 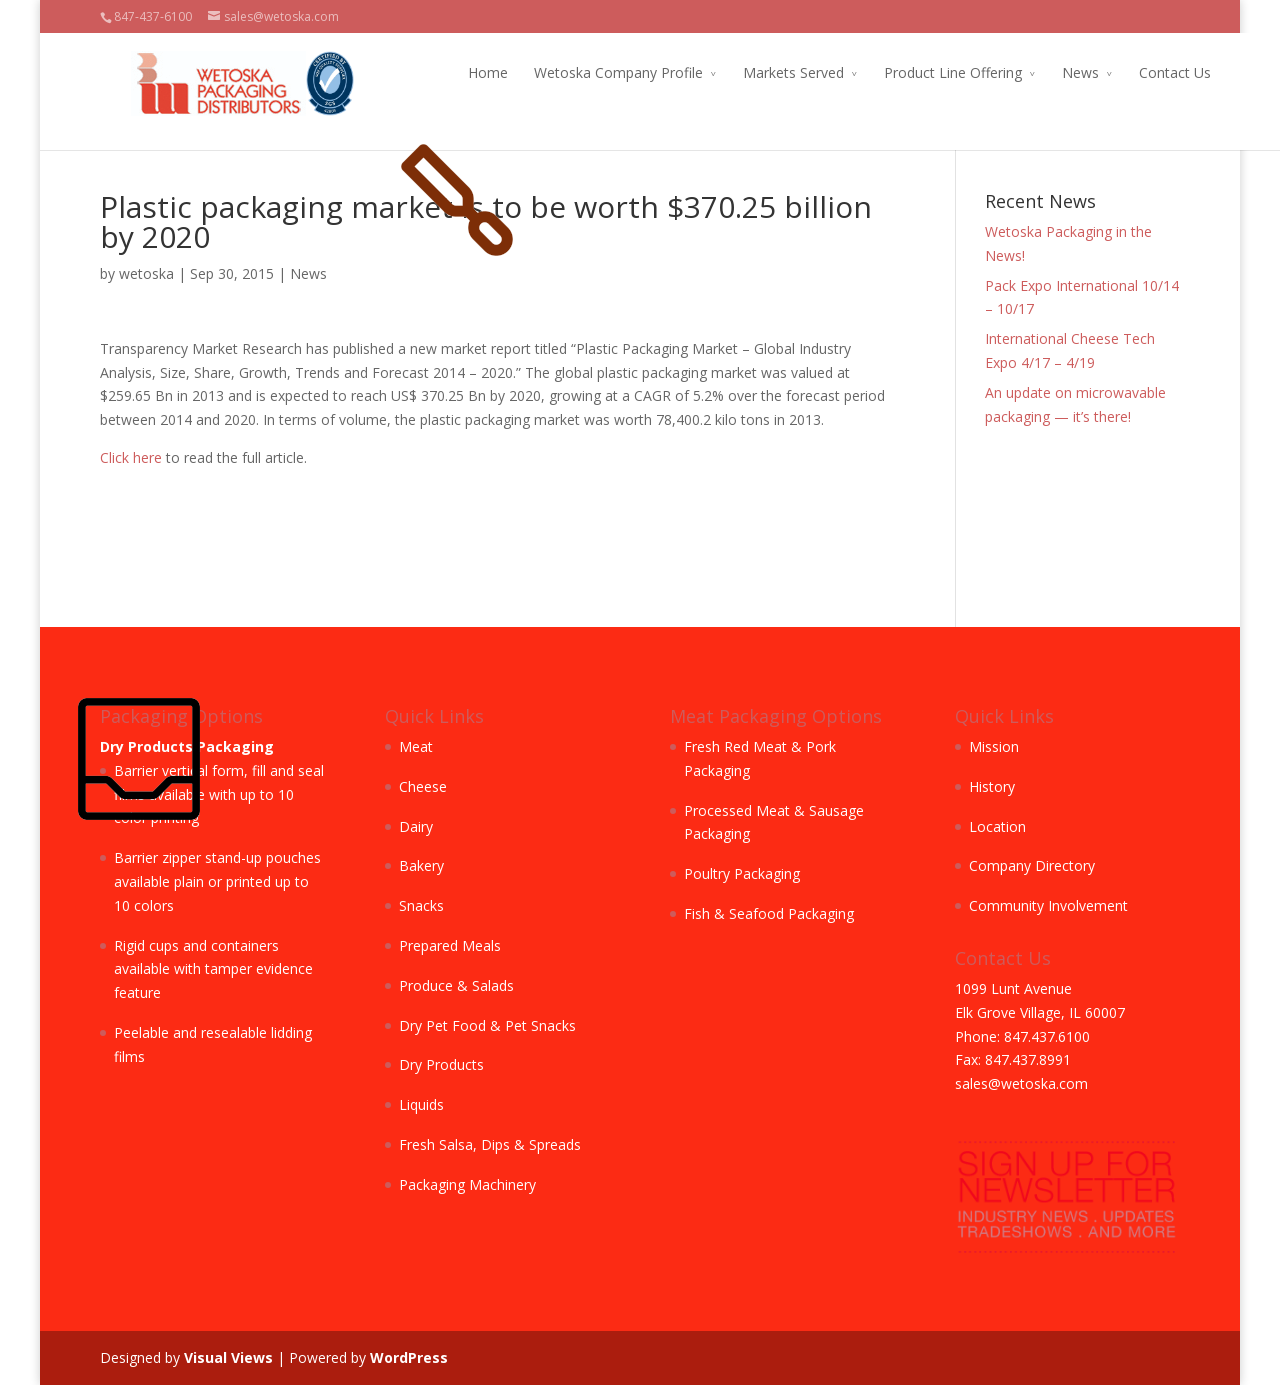 What do you see at coordinates (457, 200) in the screenshot?
I see `access sculpting or carving tools` at bounding box center [457, 200].